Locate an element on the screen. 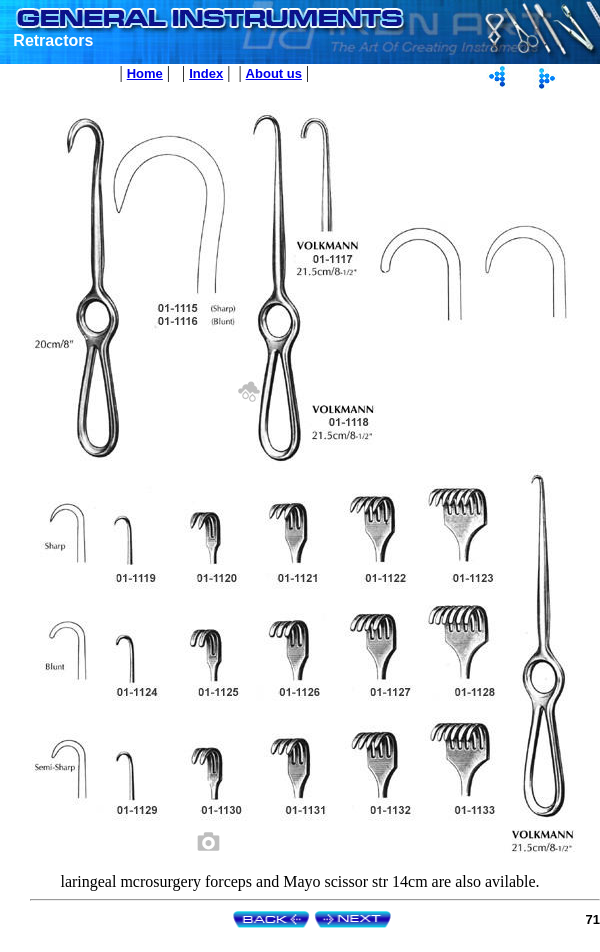 The image size is (600, 952). indicates scattered showers or light rain conditions is located at coordinates (249, 391).